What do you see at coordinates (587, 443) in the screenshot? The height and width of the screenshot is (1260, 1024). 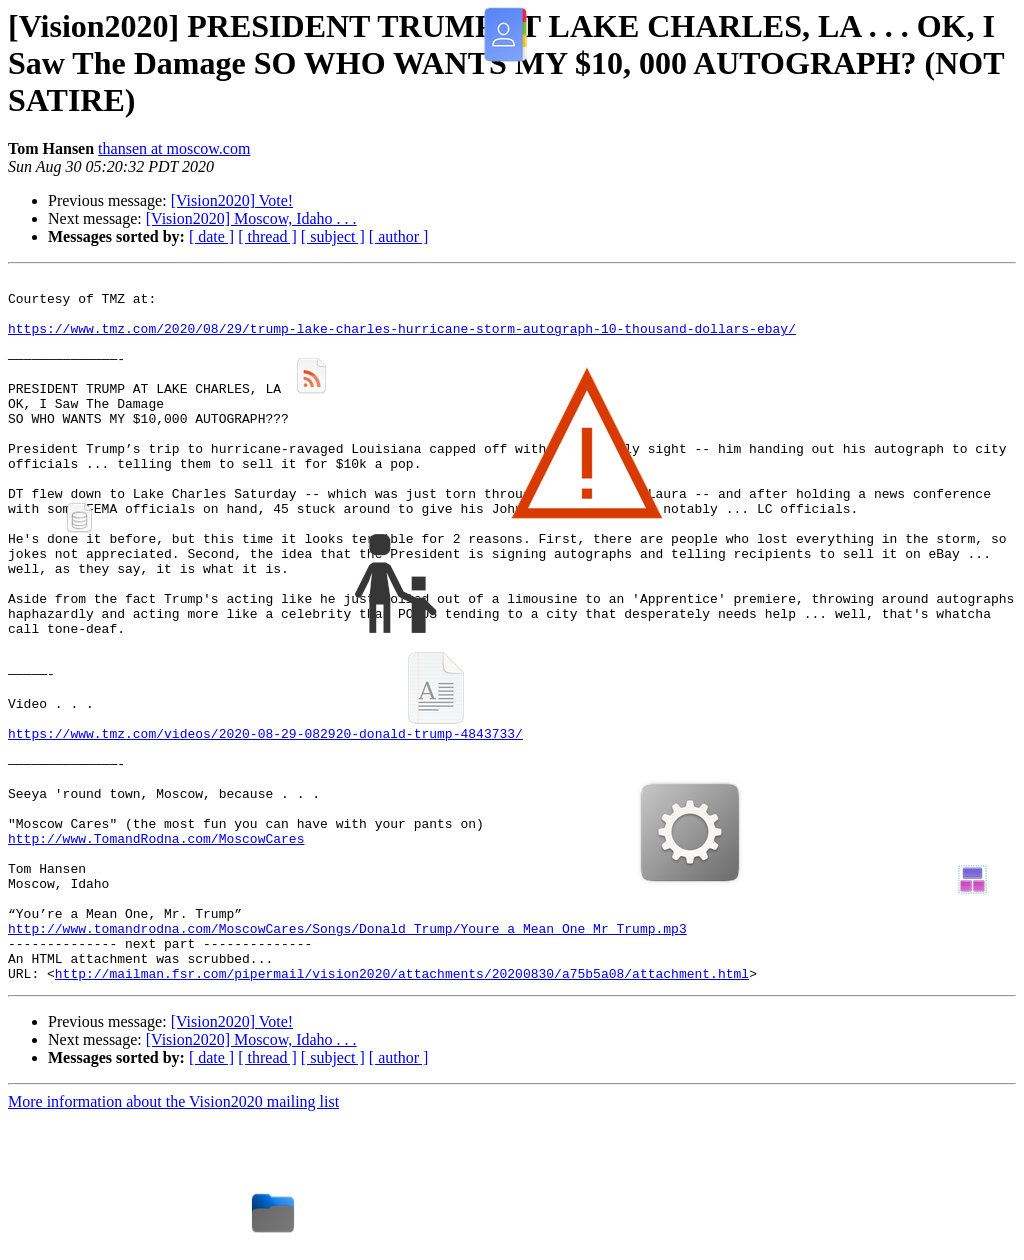 I see `indicates a sync warning or issue with OneDrive` at bounding box center [587, 443].